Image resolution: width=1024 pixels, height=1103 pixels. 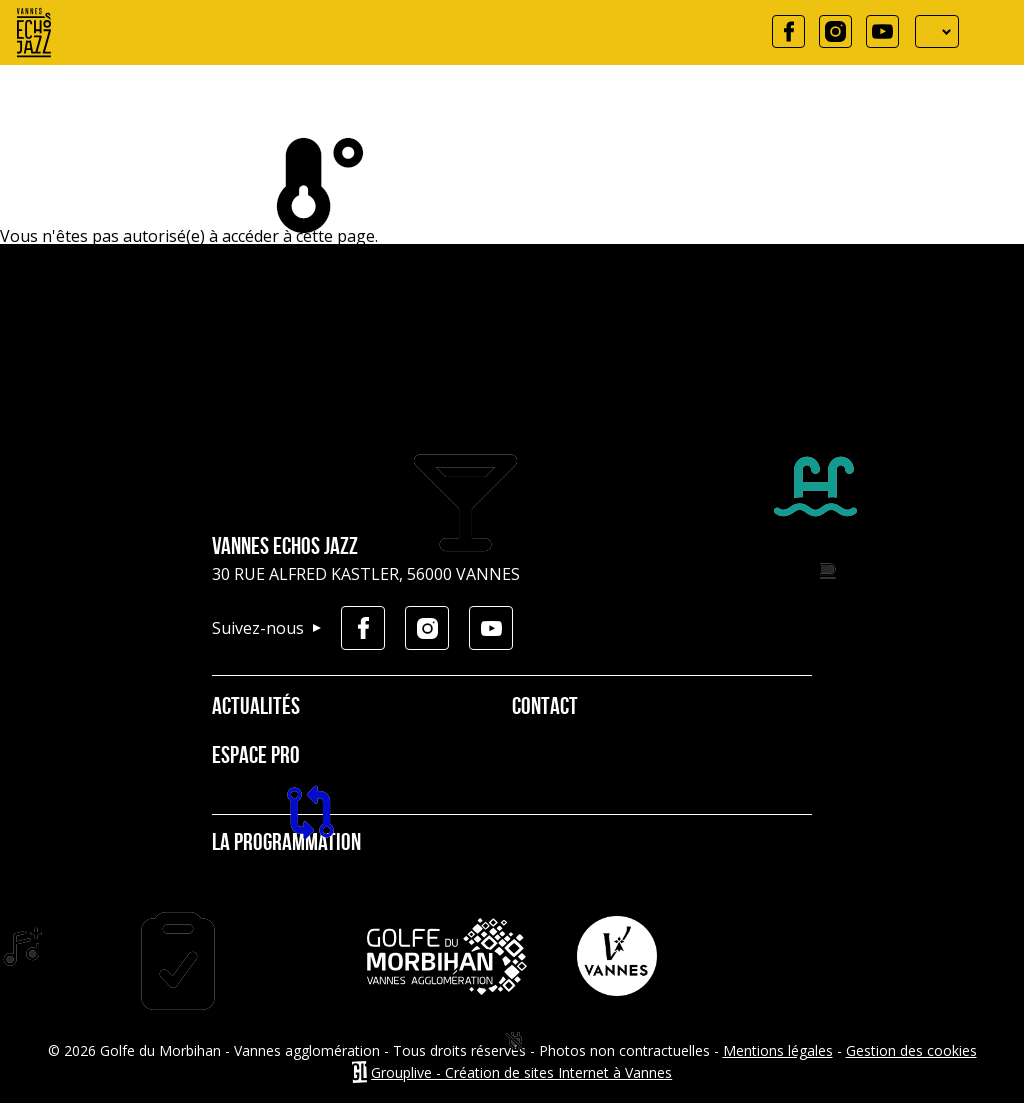 I want to click on browse cocktail or drink recipes, so click(x=465, y=499).